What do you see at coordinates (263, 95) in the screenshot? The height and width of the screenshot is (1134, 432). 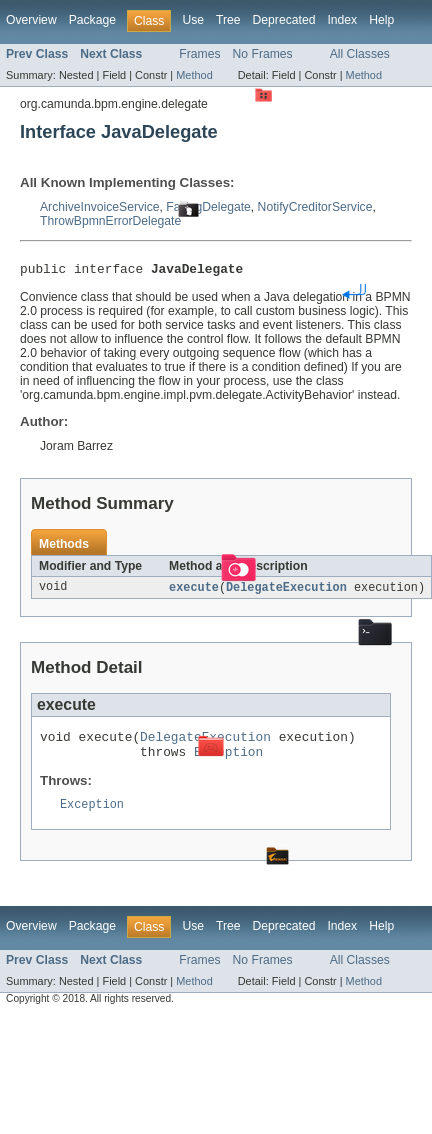 I see `open forth programming language projects folder` at bounding box center [263, 95].